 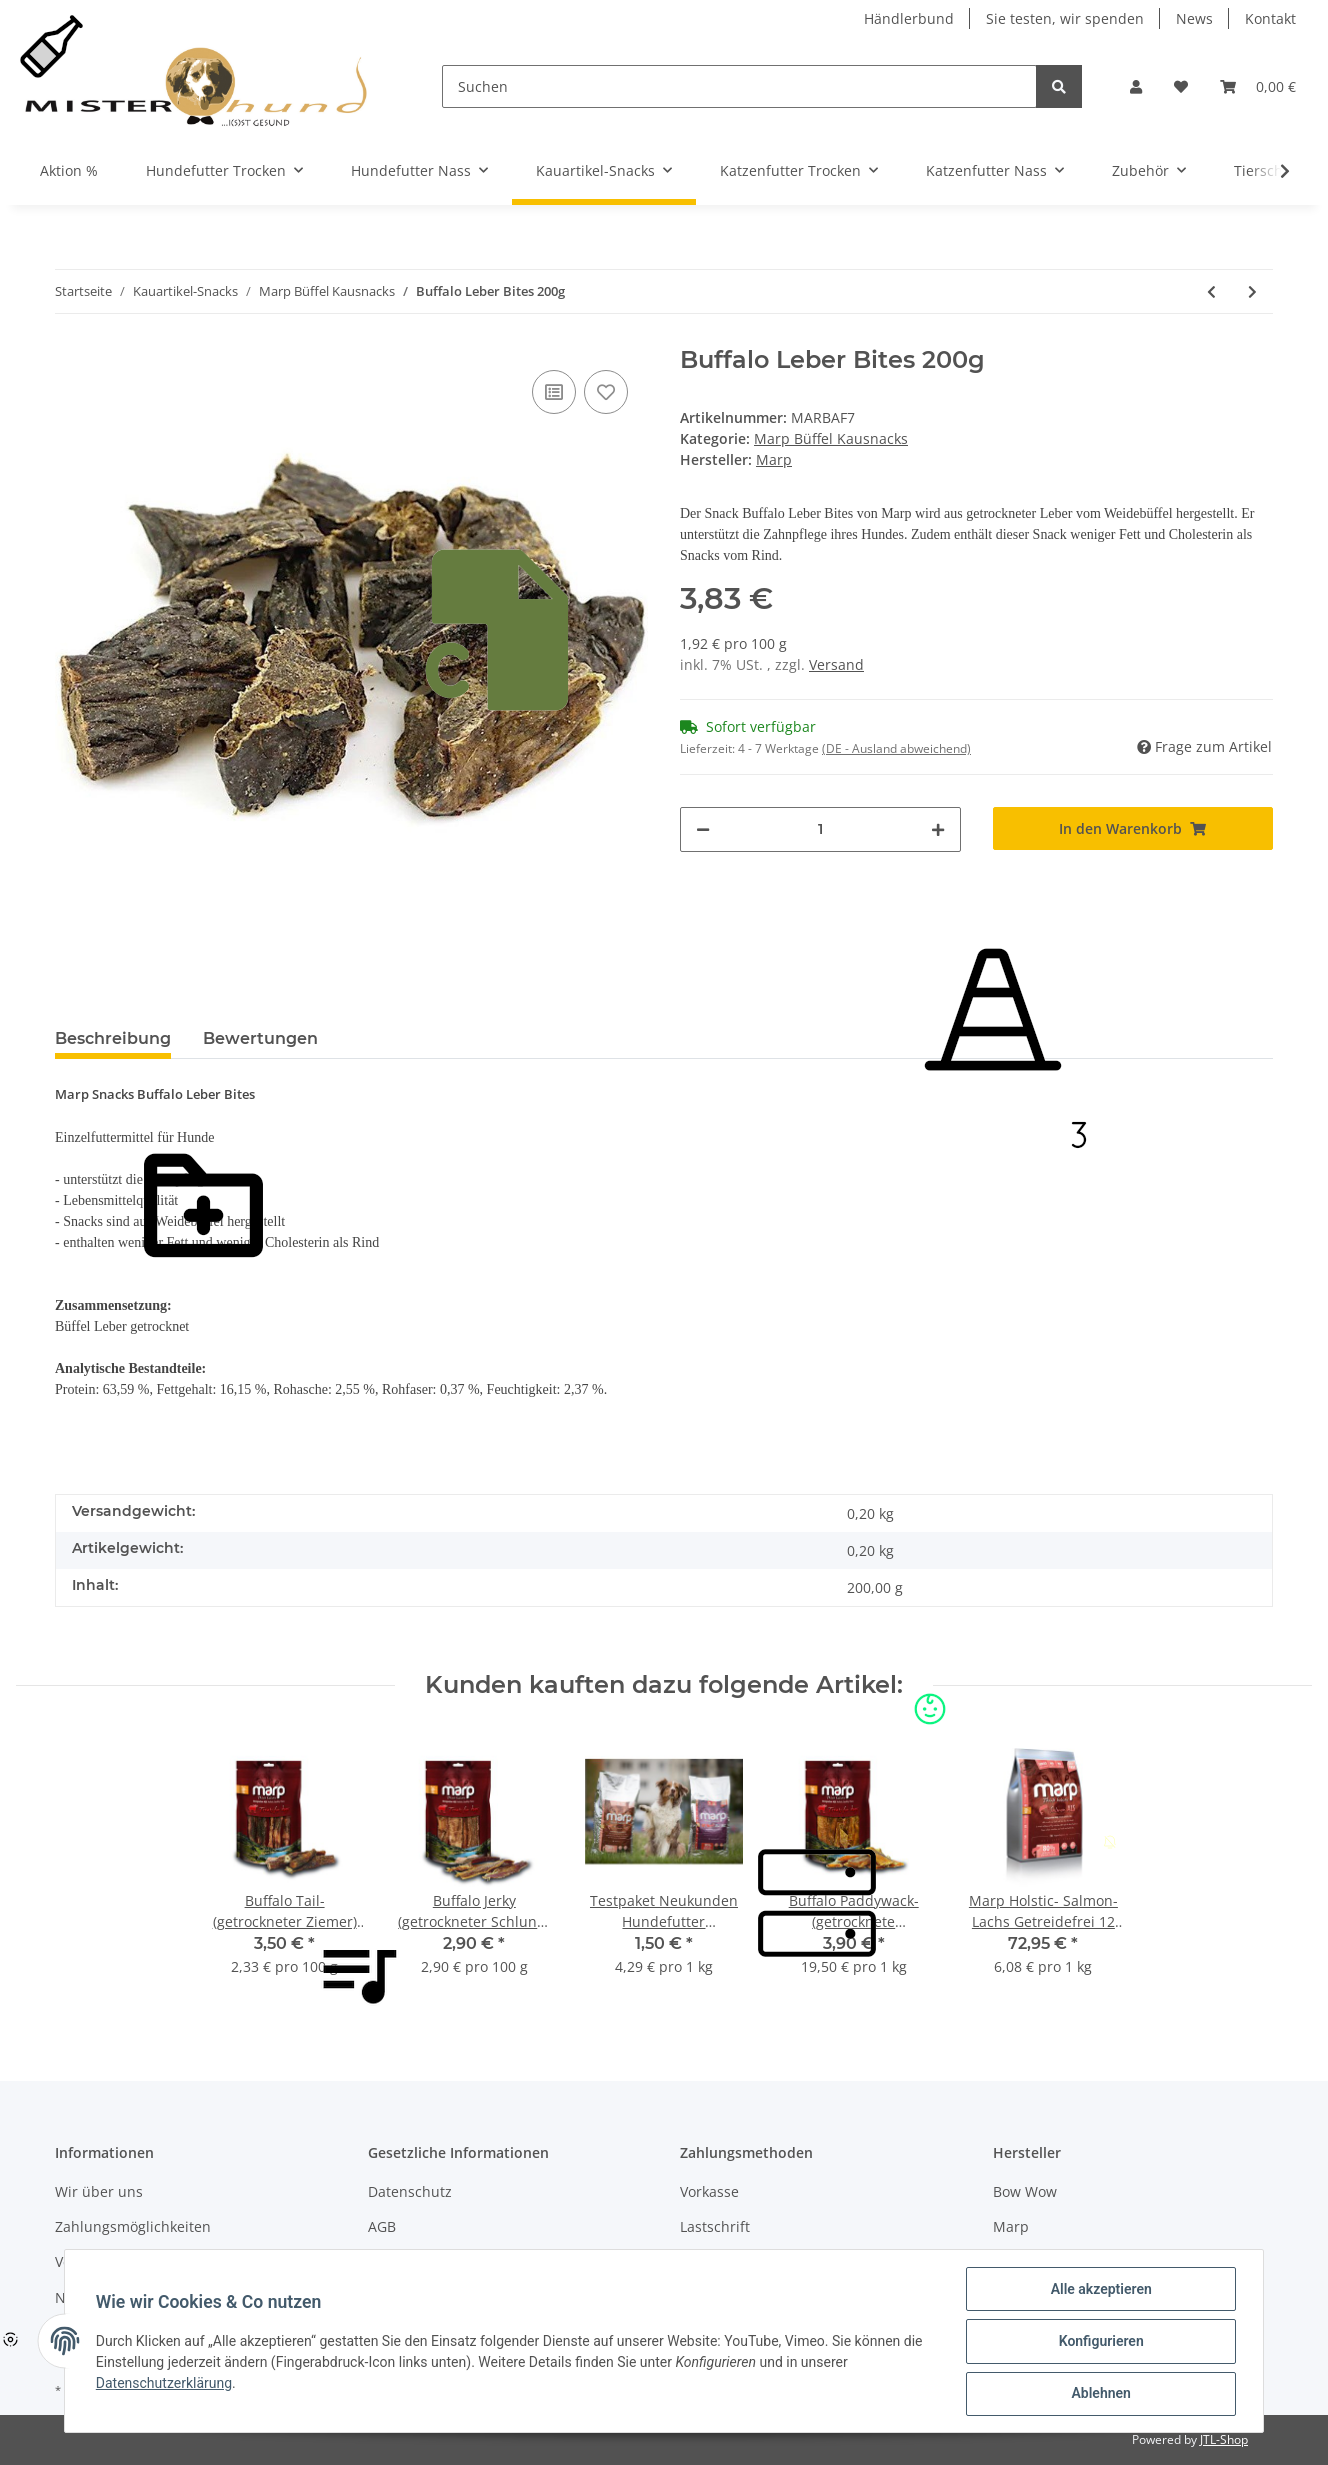 What do you see at coordinates (203, 1206) in the screenshot?
I see `create a new folder` at bounding box center [203, 1206].